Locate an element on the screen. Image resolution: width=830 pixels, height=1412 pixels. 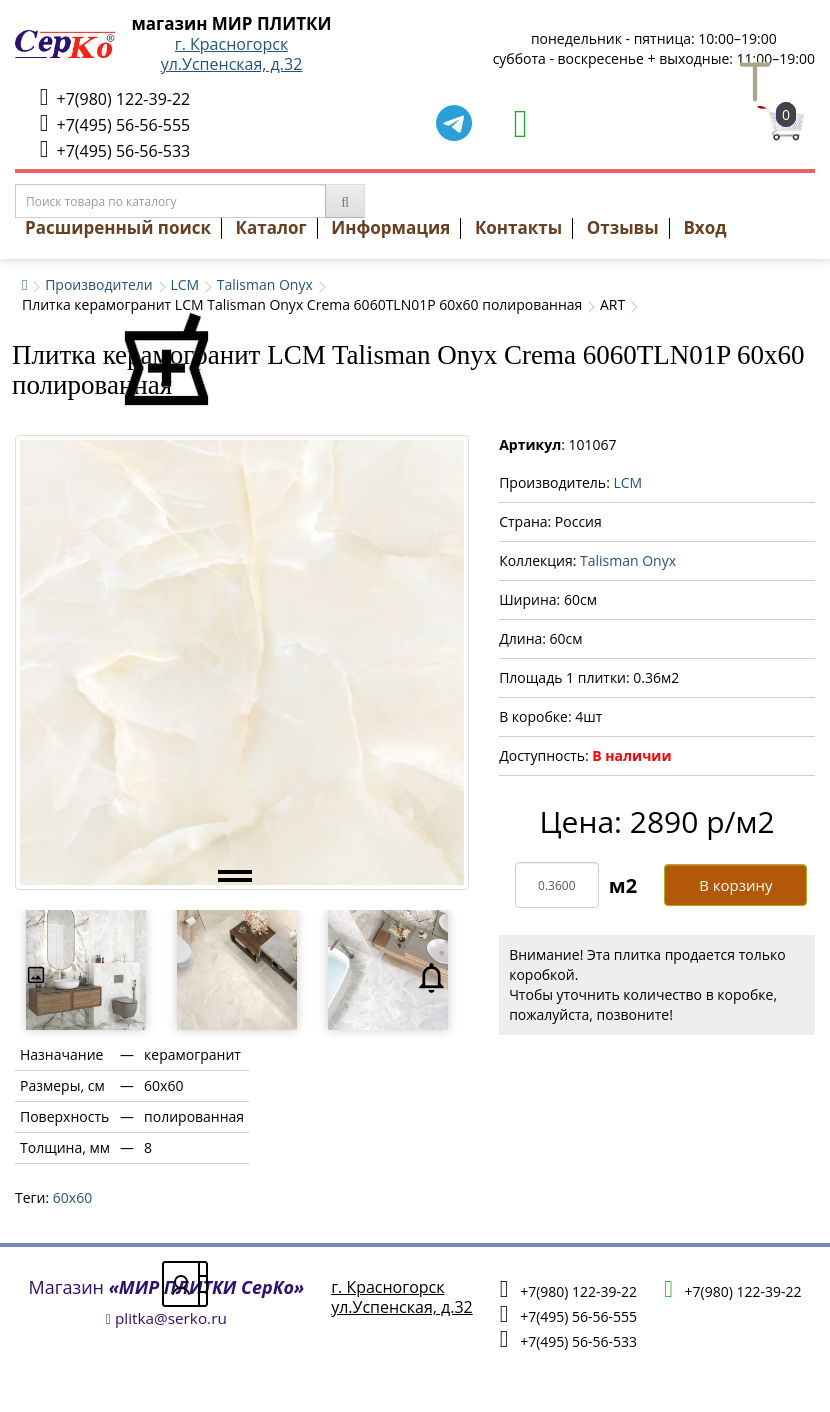
view your notifications is located at coordinates (431, 977).